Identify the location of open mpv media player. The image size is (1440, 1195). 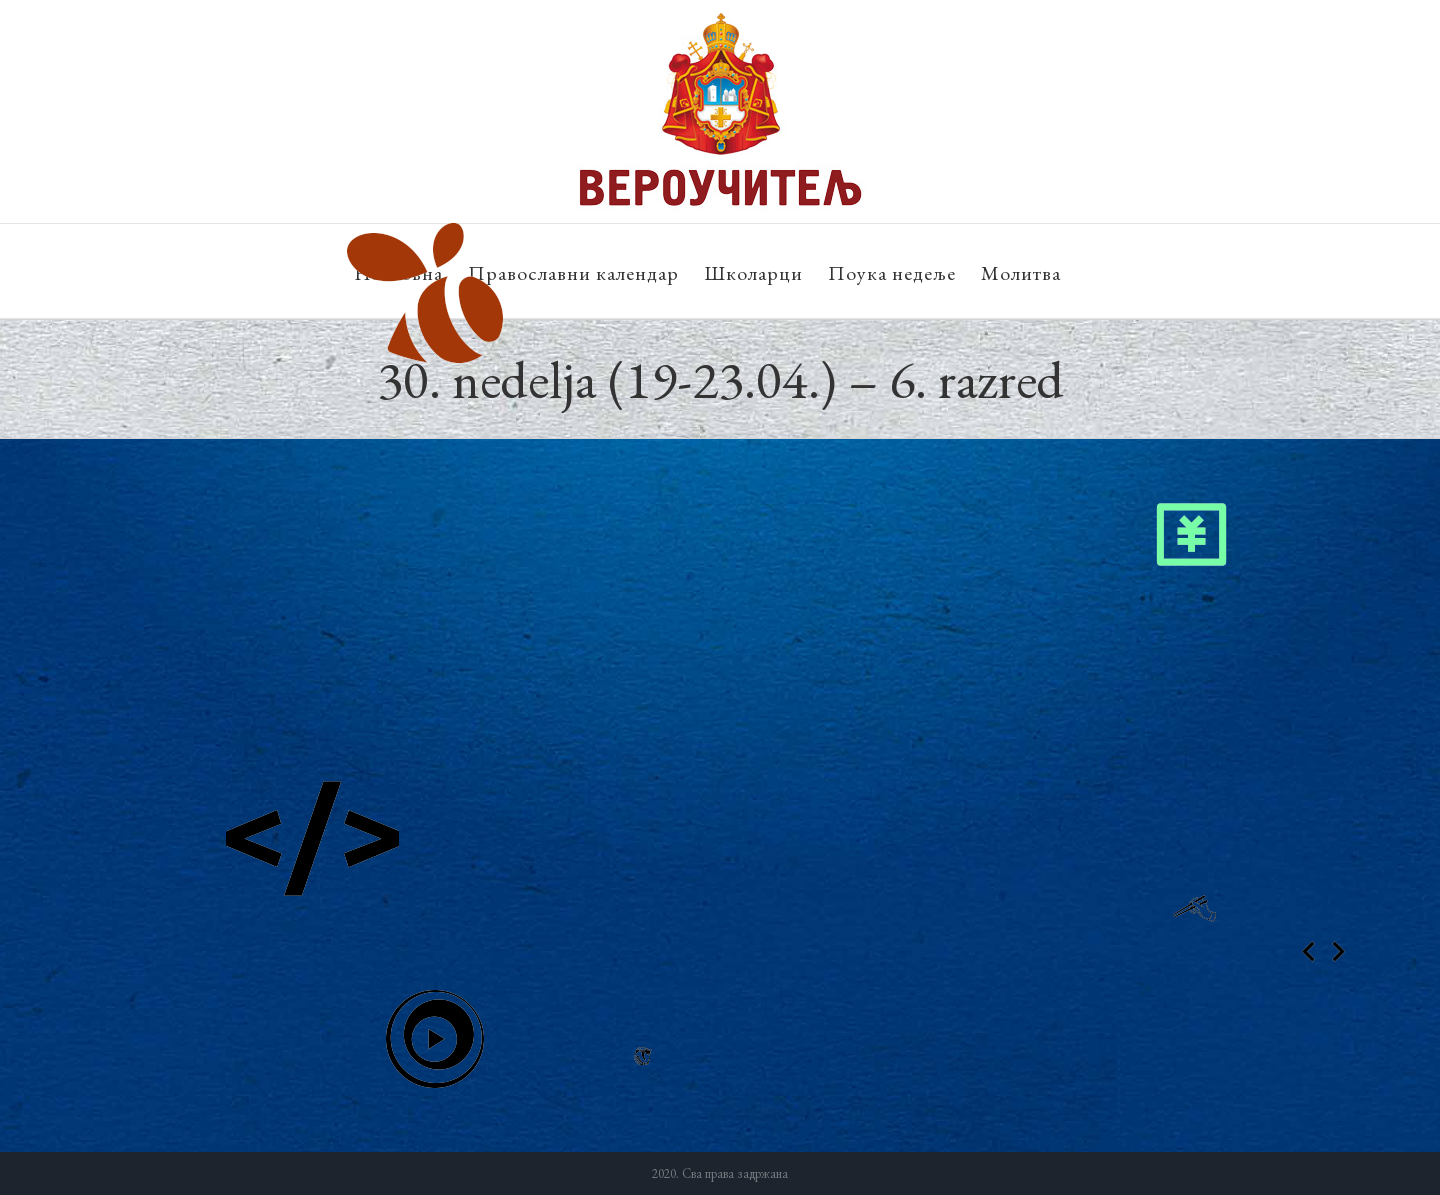
(435, 1039).